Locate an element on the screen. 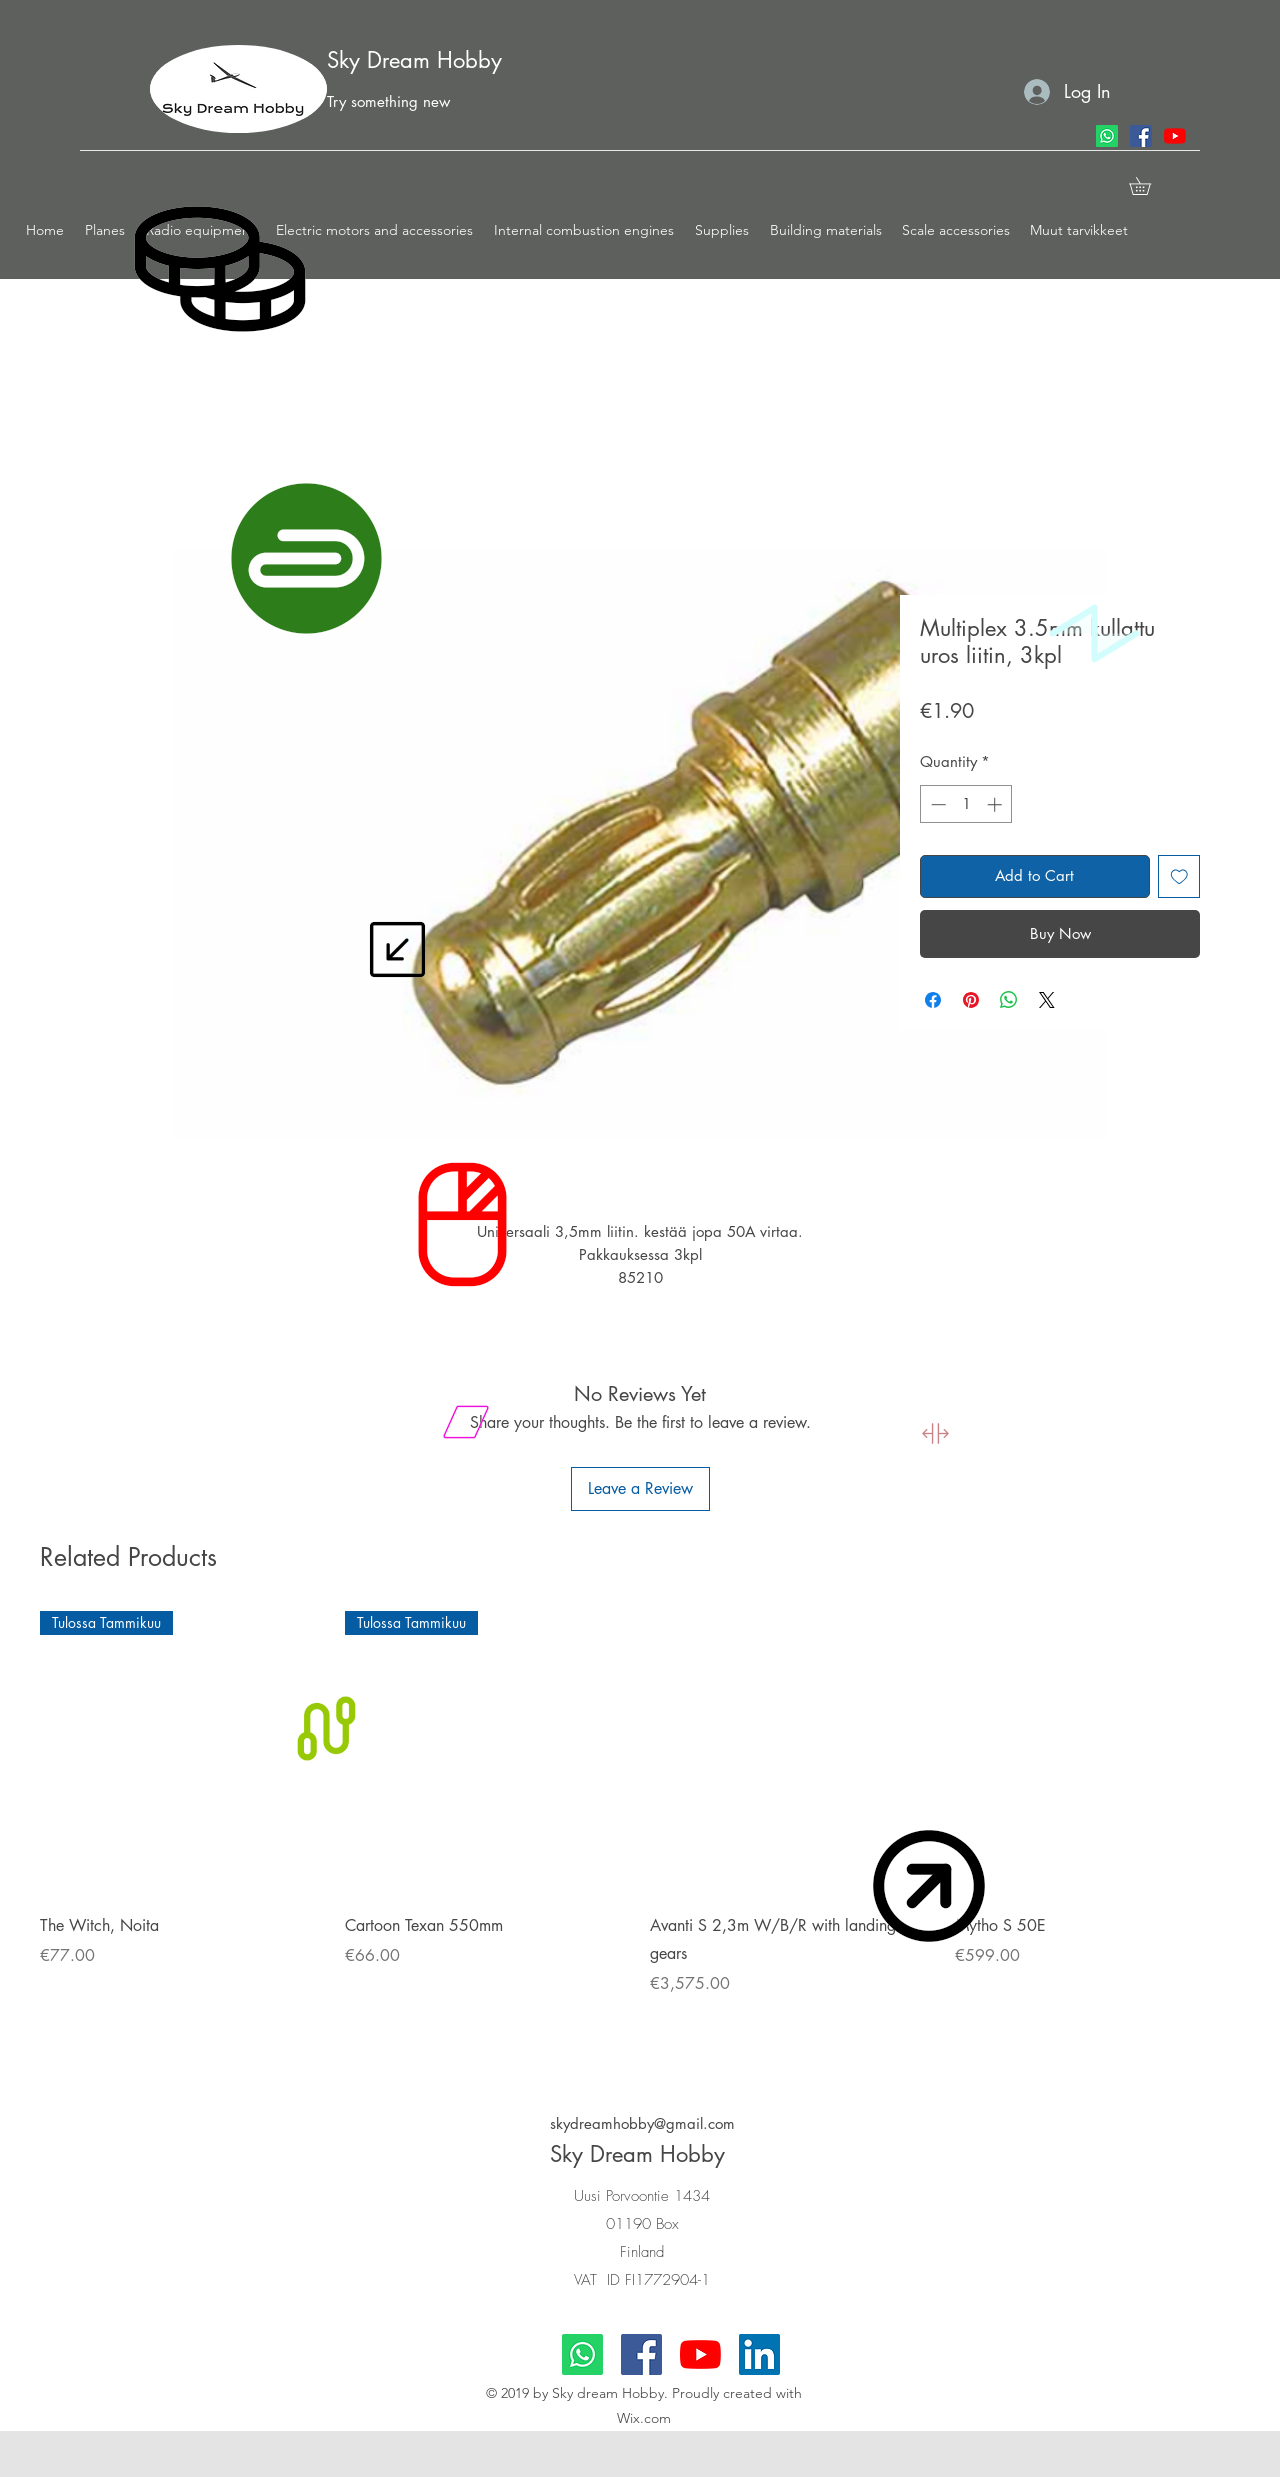  insert a parallelogram shape is located at coordinates (466, 1422).